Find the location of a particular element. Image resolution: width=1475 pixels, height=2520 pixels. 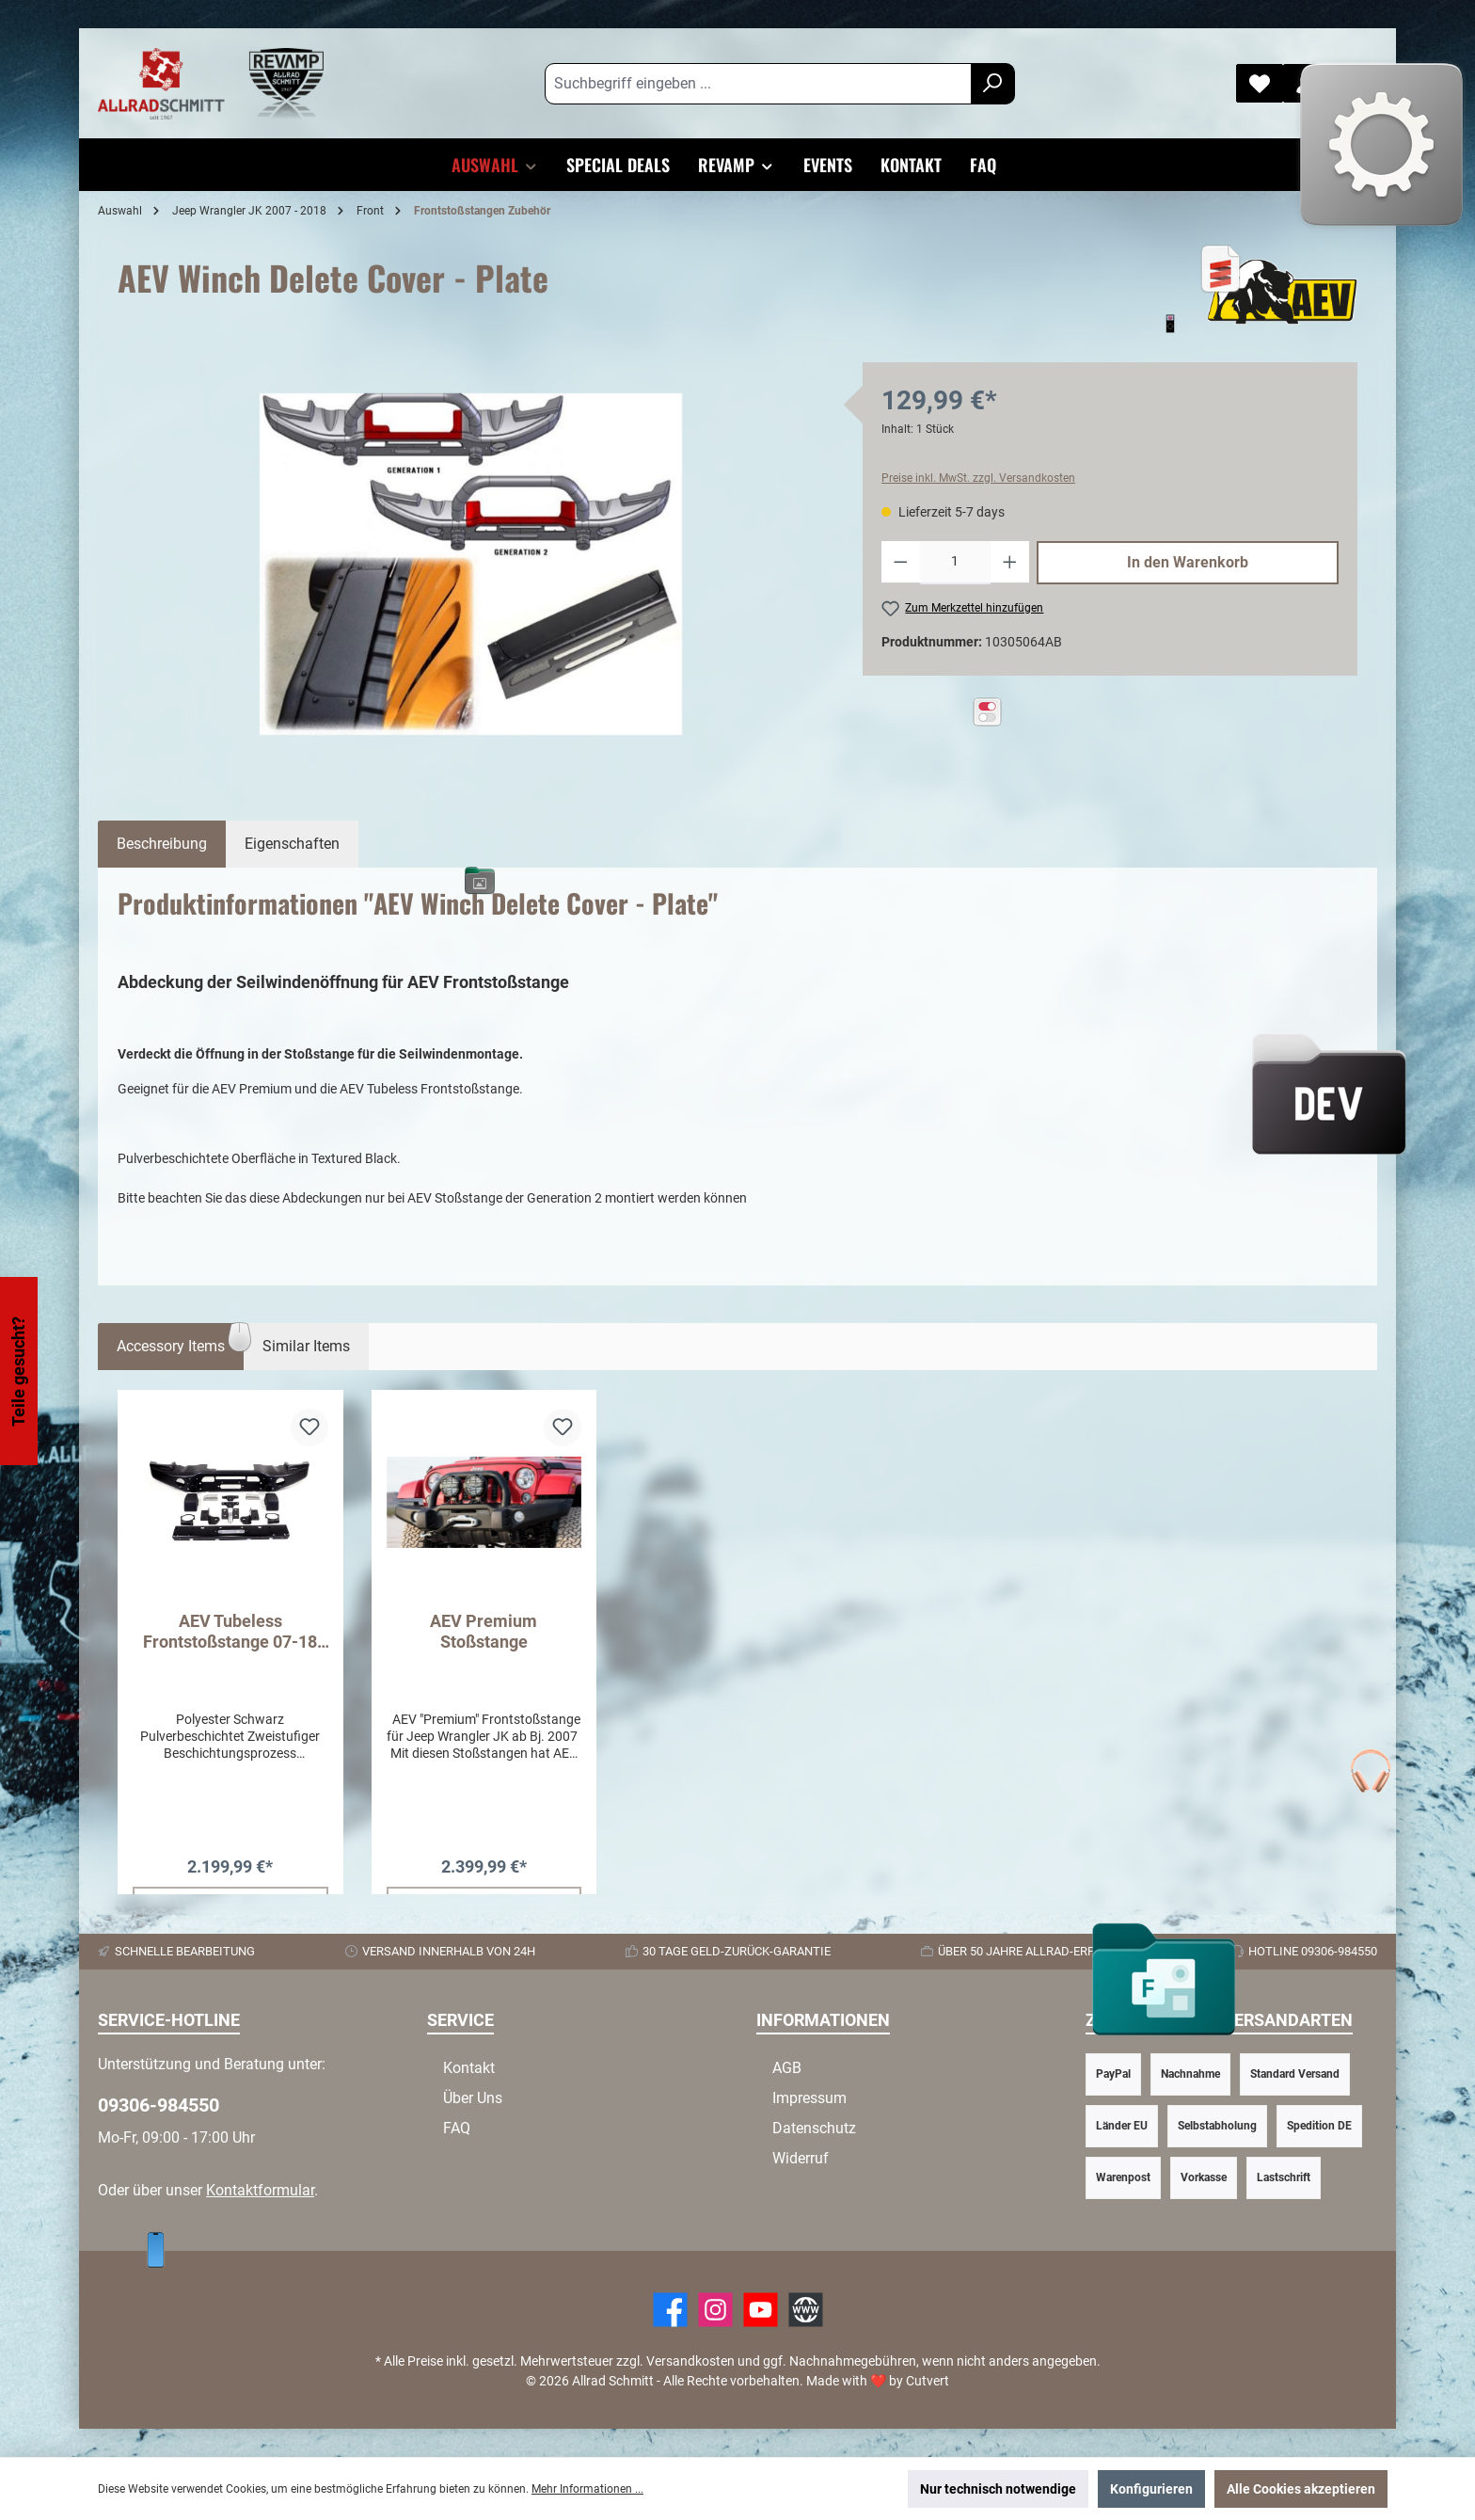

open pictures folder is located at coordinates (480, 880).